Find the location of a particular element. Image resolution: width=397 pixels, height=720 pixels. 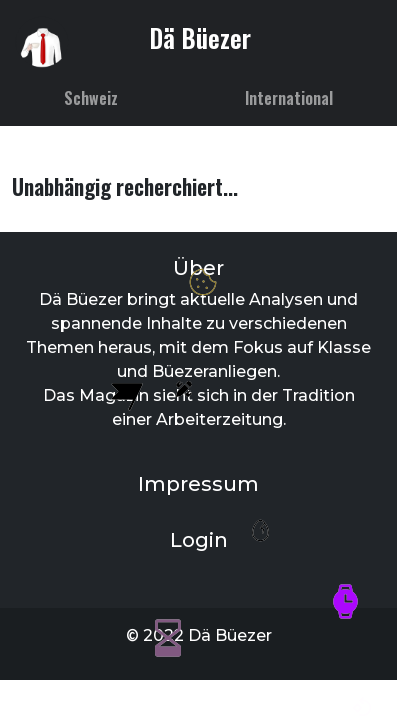

access design or editing tools is located at coordinates (184, 389).